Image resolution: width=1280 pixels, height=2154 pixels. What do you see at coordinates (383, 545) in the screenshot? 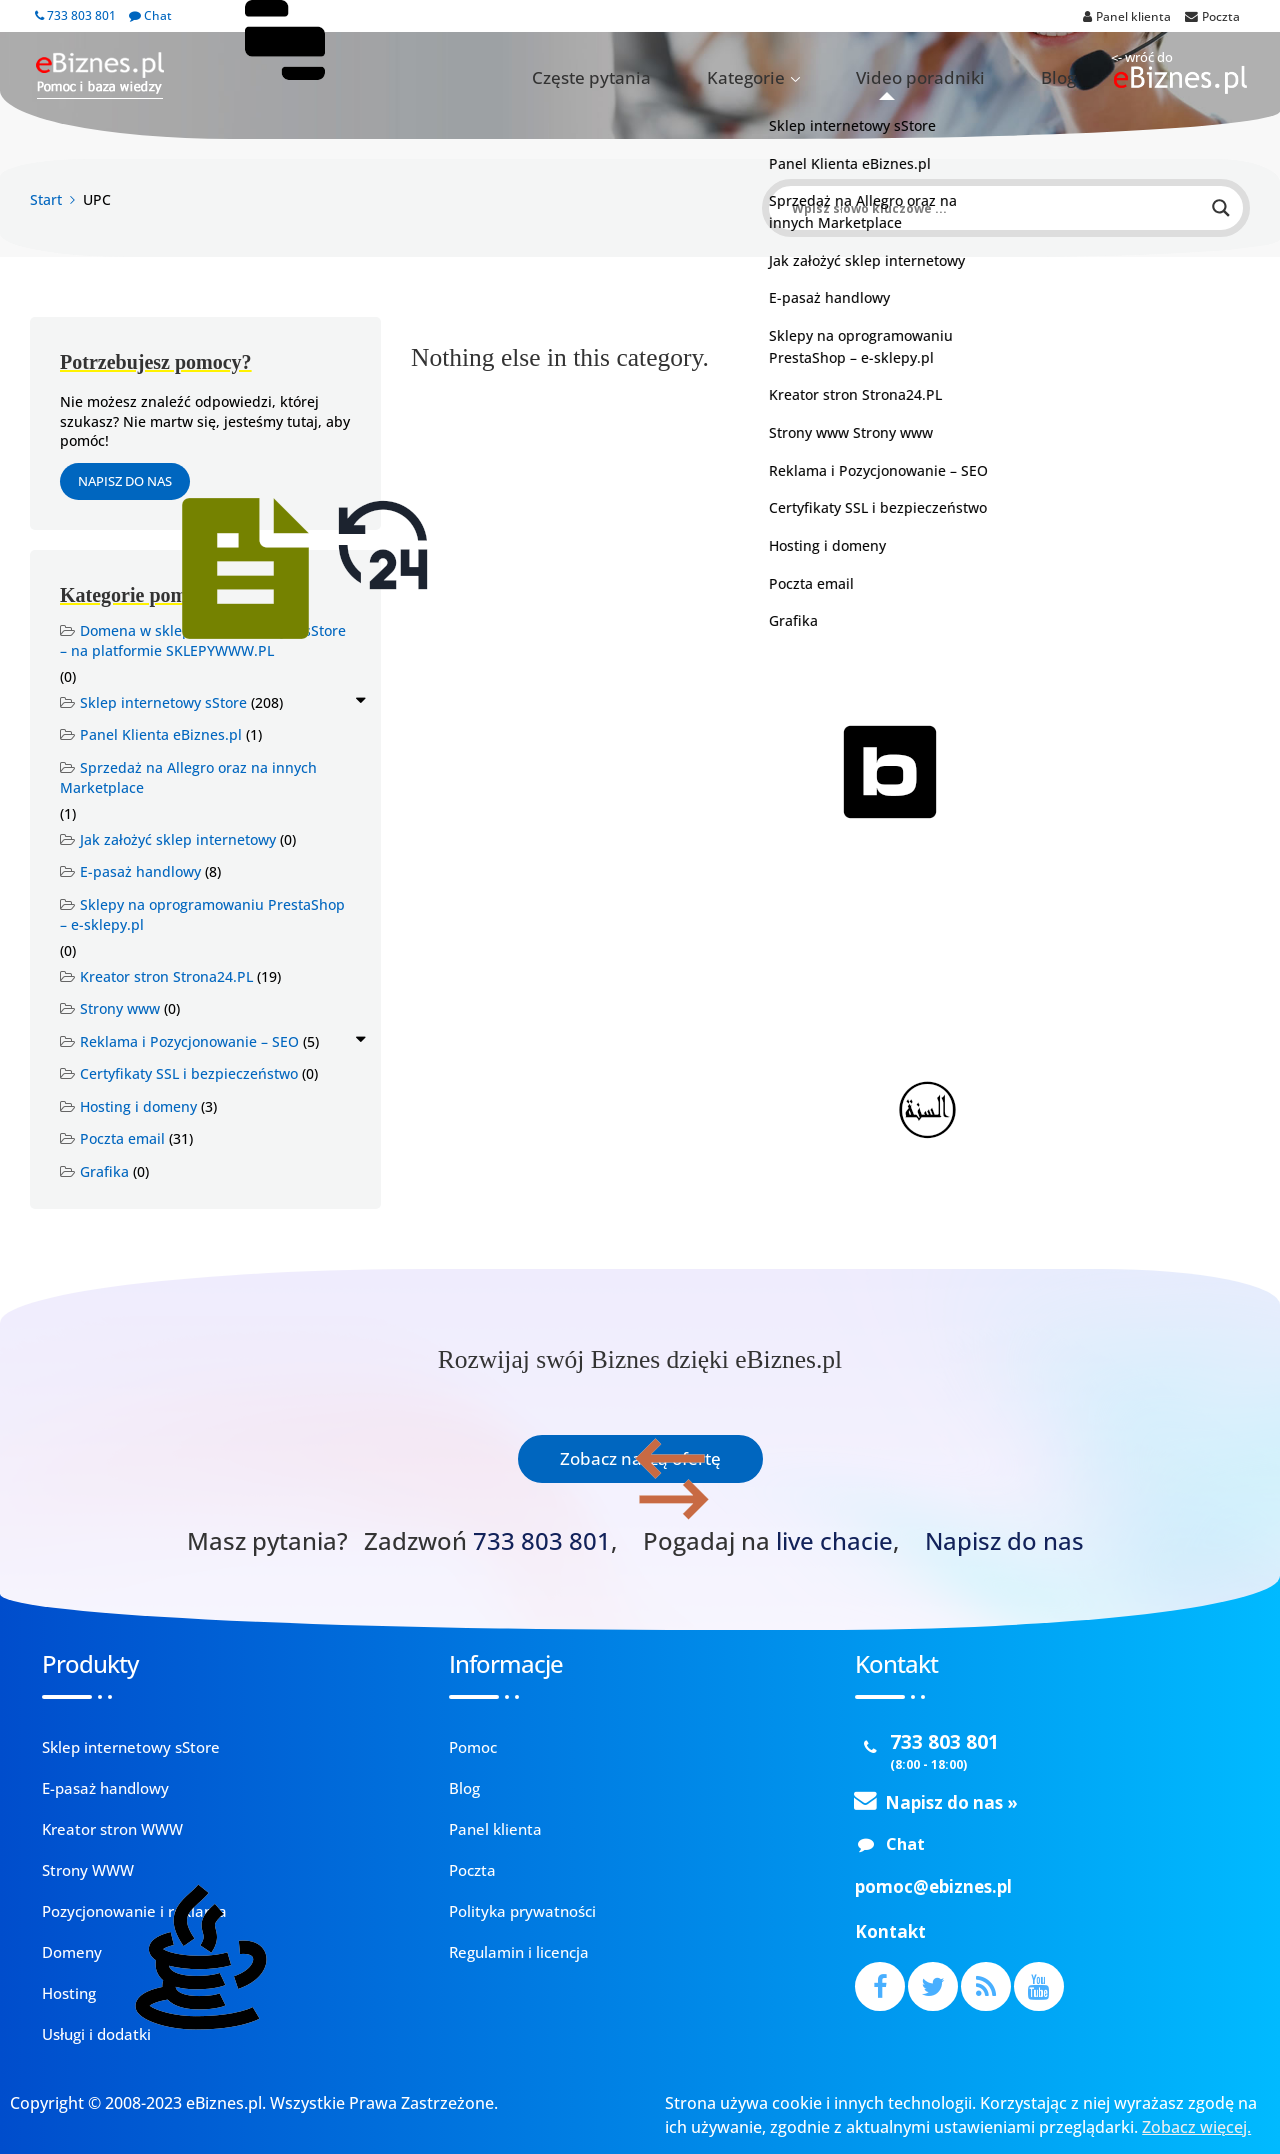
I see `indicates 24/7 availability or round-the-clock service` at bounding box center [383, 545].